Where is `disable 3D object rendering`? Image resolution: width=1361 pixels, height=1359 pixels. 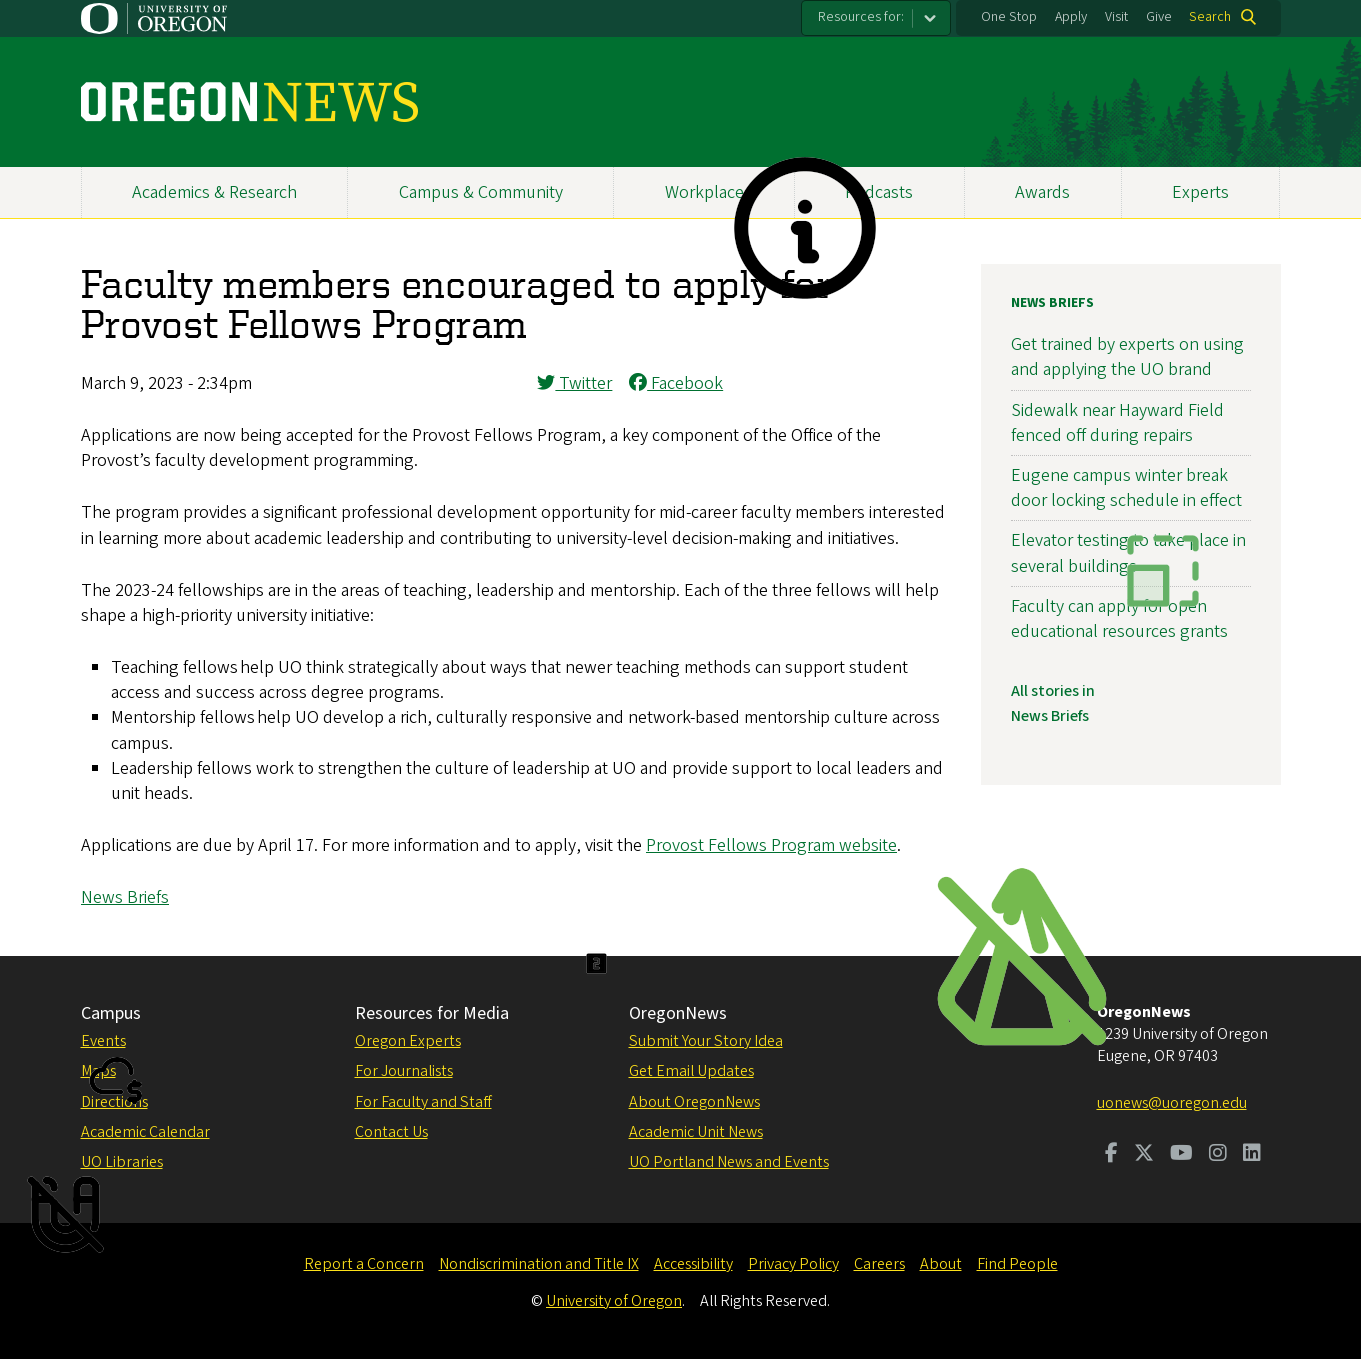
disable 3D object rendering is located at coordinates (1022, 961).